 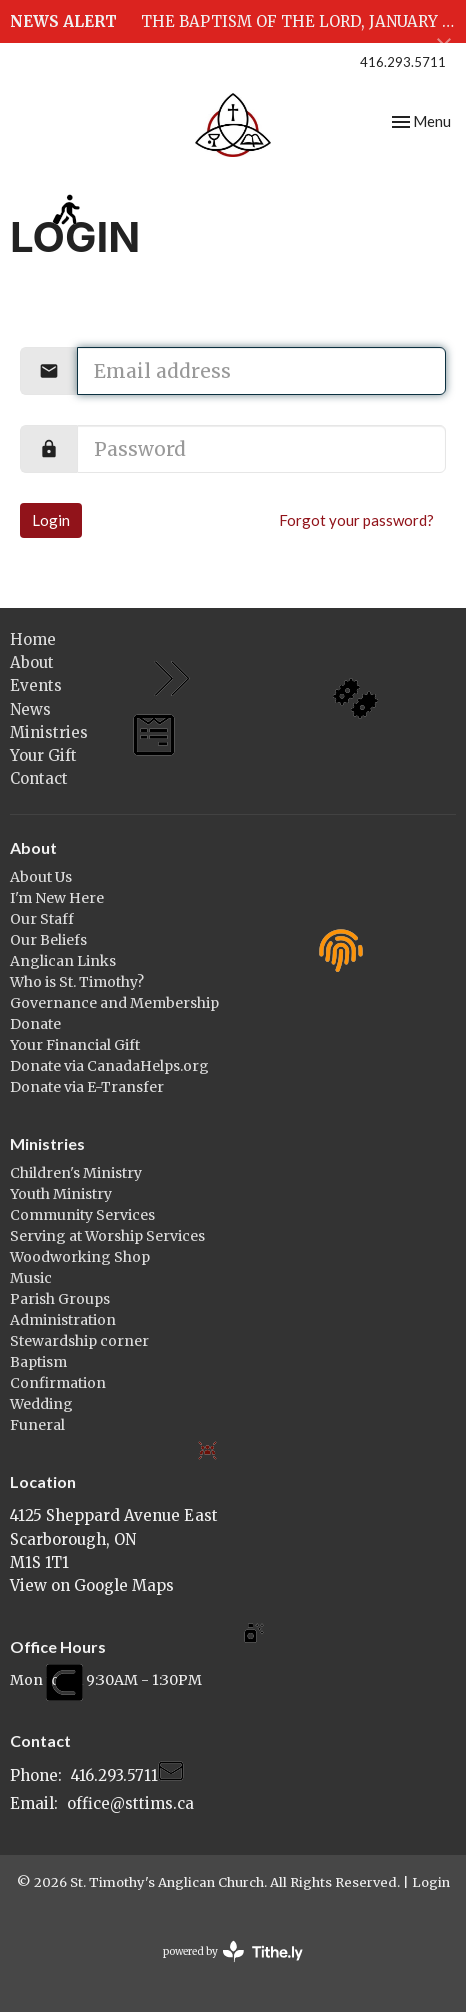 I want to click on view active or highlighted team members, so click(x=207, y=1450).